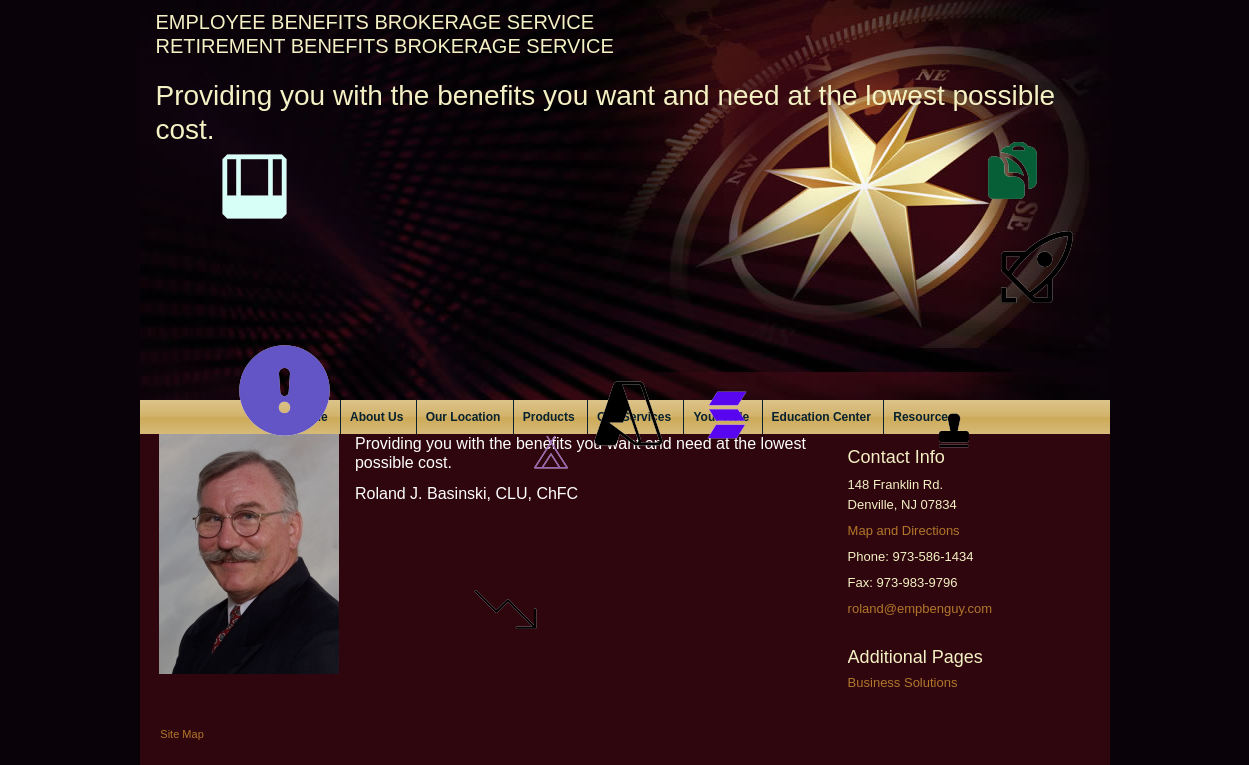 The width and height of the screenshot is (1249, 765). Describe the element at coordinates (954, 431) in the screenshot. I see `apply a stamp or seal to a document` at that location.